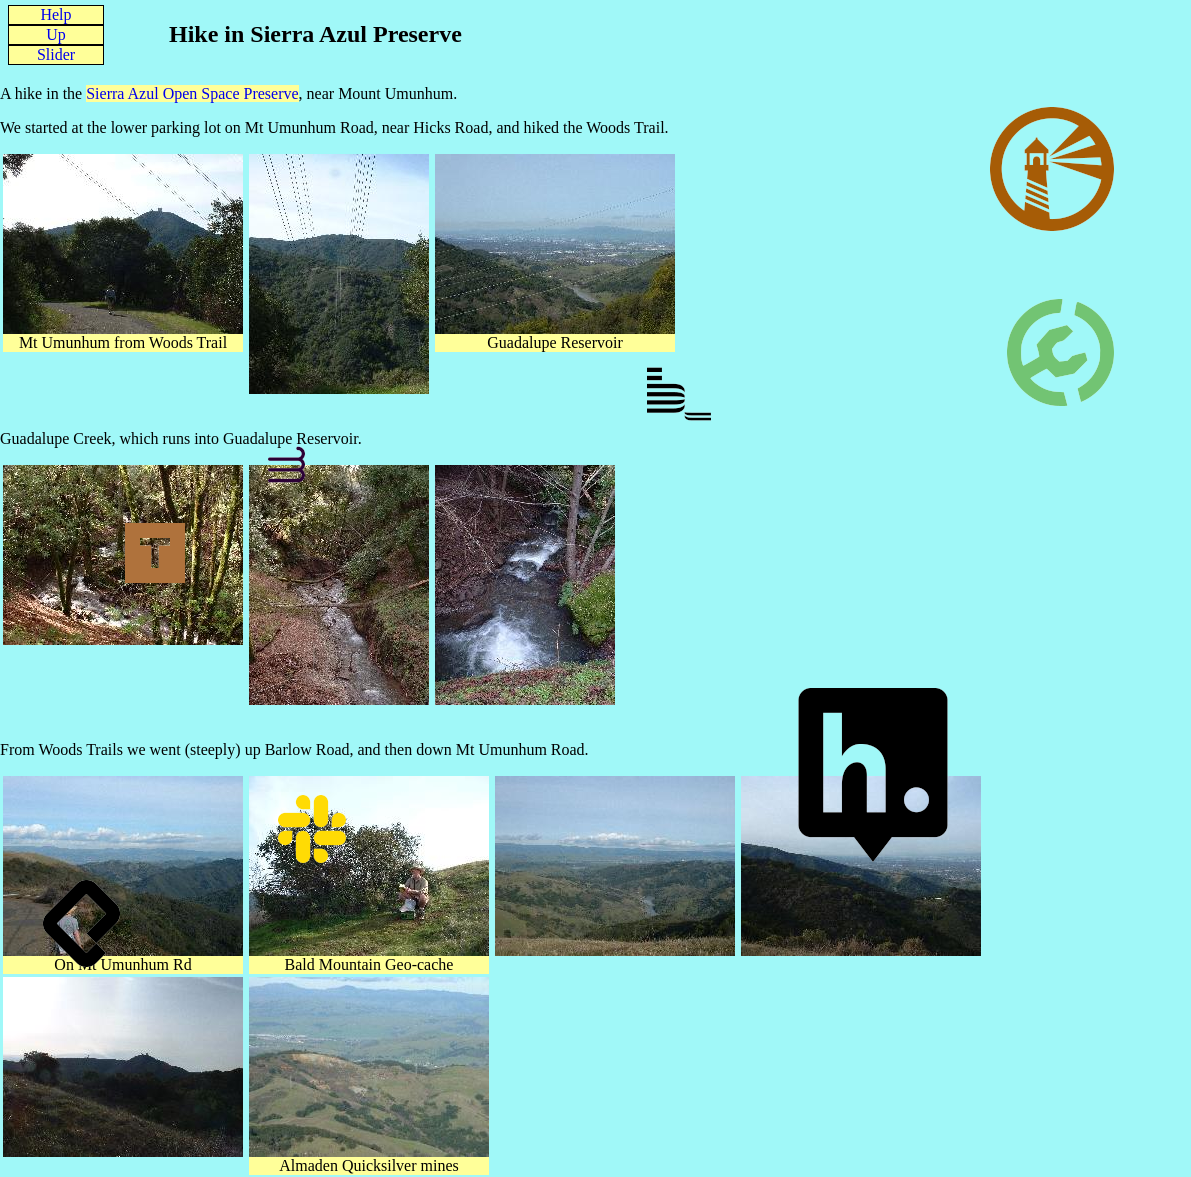 Image resolution: width=1191 pixels, height=1177 pixels. Describe the element at coordinates (286, 464) in the screenshot. I see `link to Cirrus CI continuous integration service` at that location.